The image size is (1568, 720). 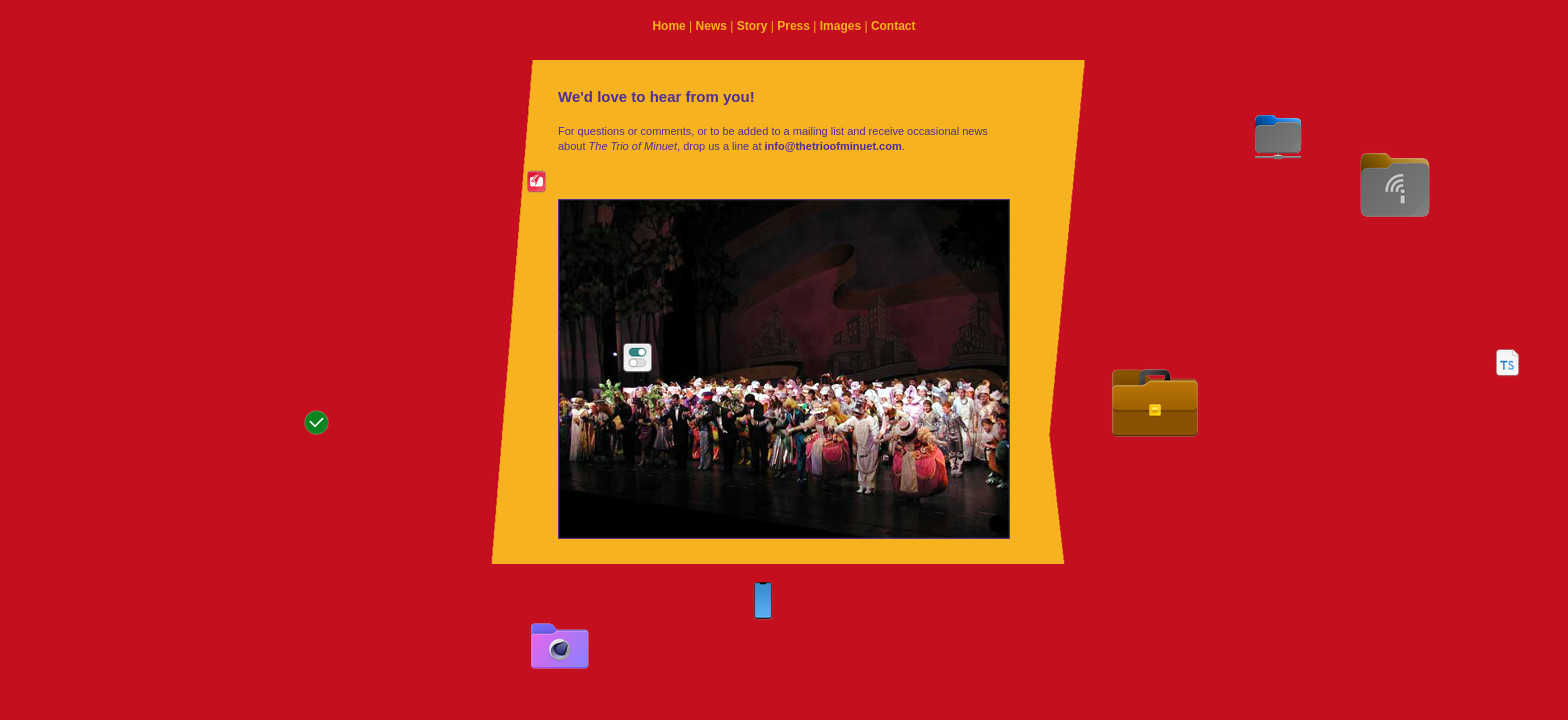 I want to click on an eps vector file, so click(x=536, y=181).